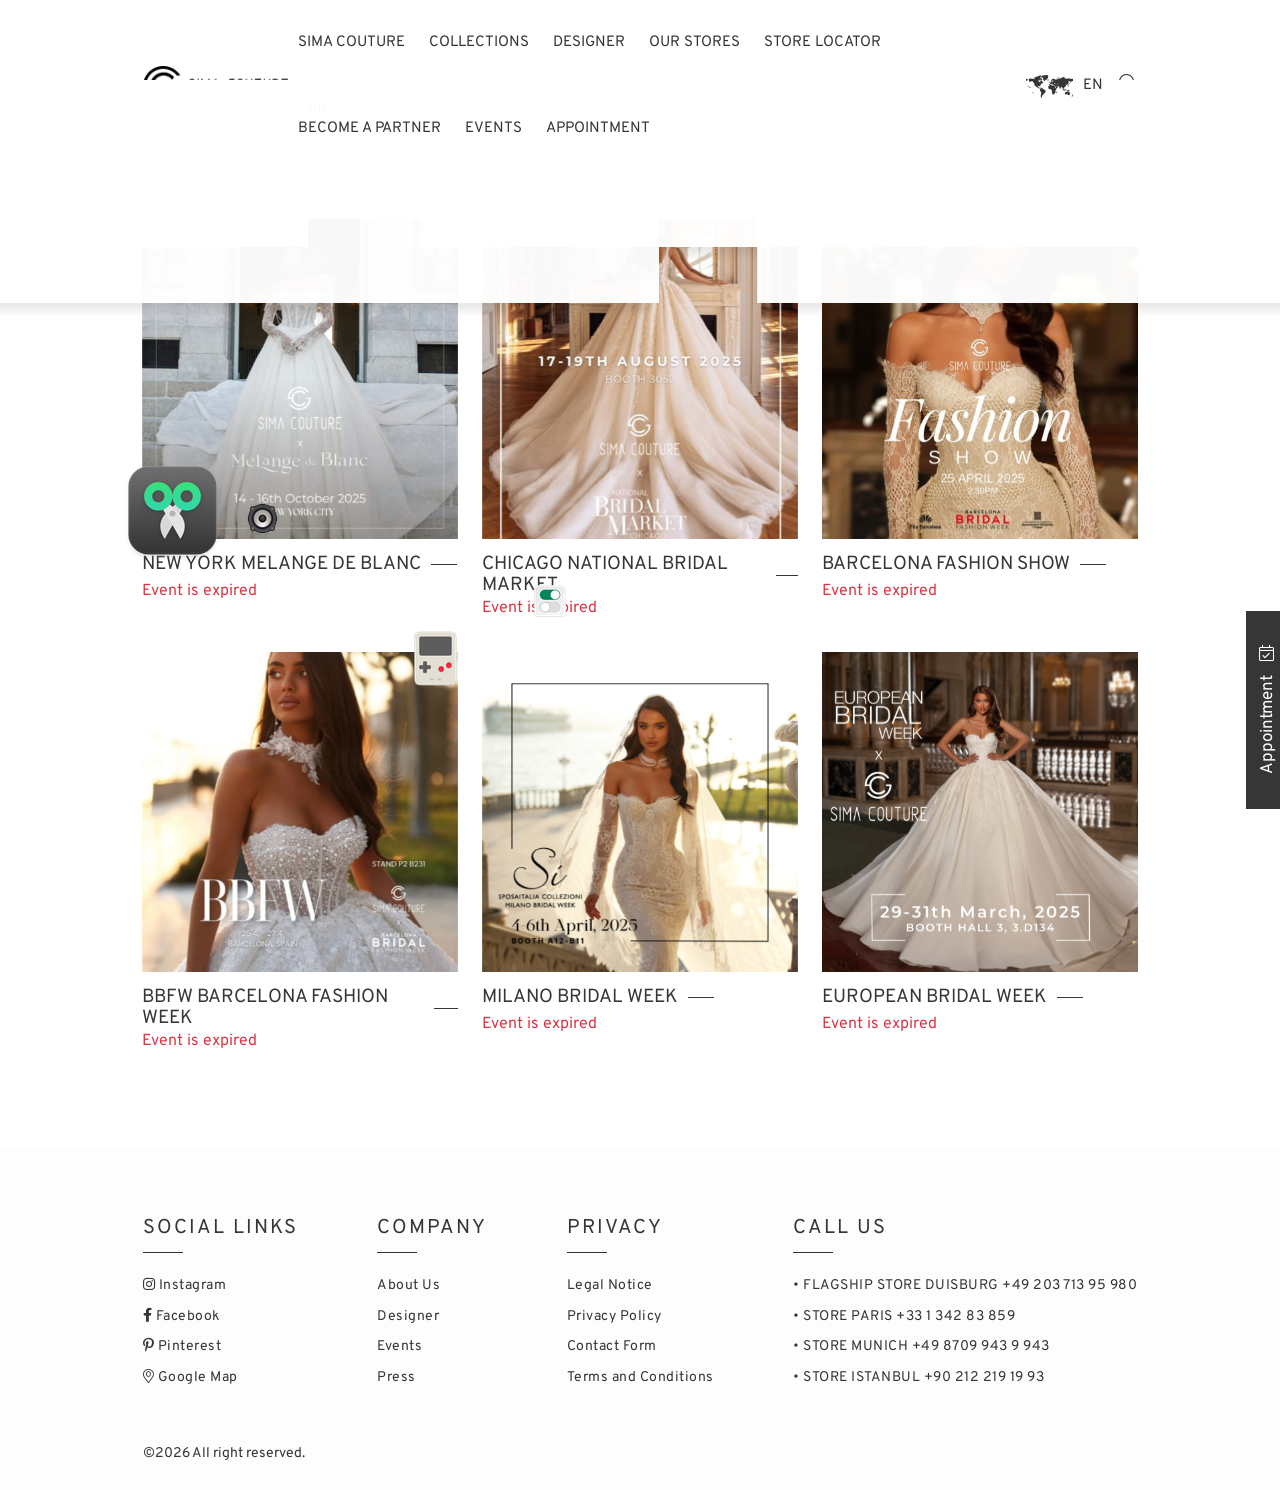  What do you see at coordinates (550, 601) in the screenshot?
I see `open system settings or preferences` at bounding box center [550, 601].